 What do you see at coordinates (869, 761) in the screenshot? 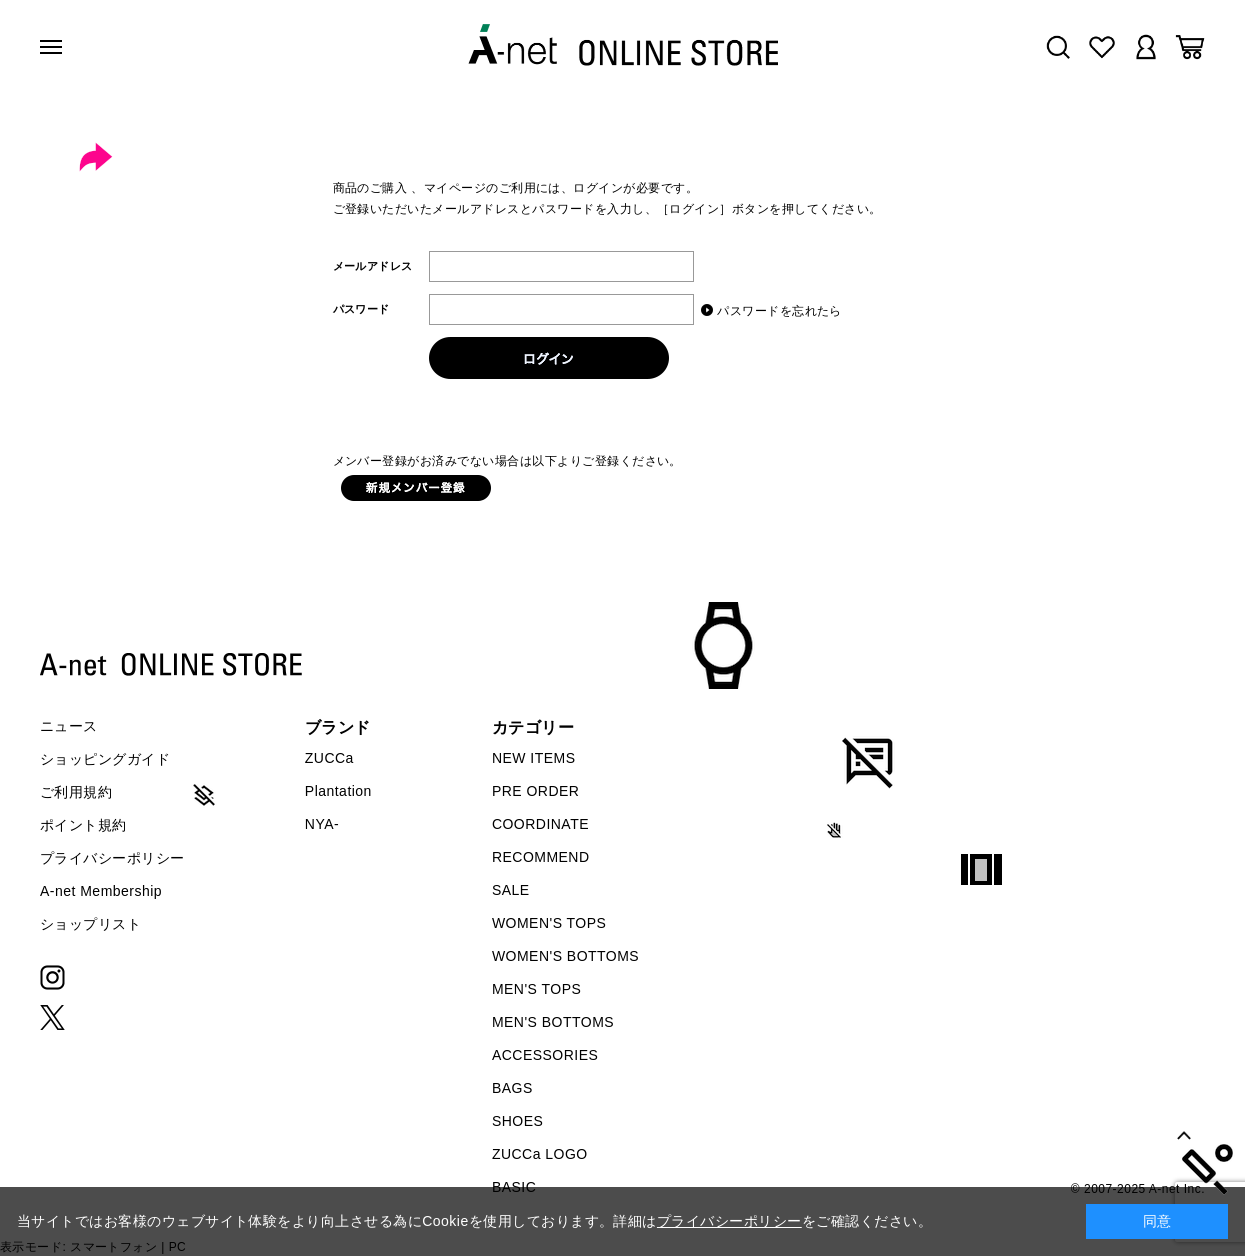
I see `mute or disable speaker notes` at bounding box center [869, 761].